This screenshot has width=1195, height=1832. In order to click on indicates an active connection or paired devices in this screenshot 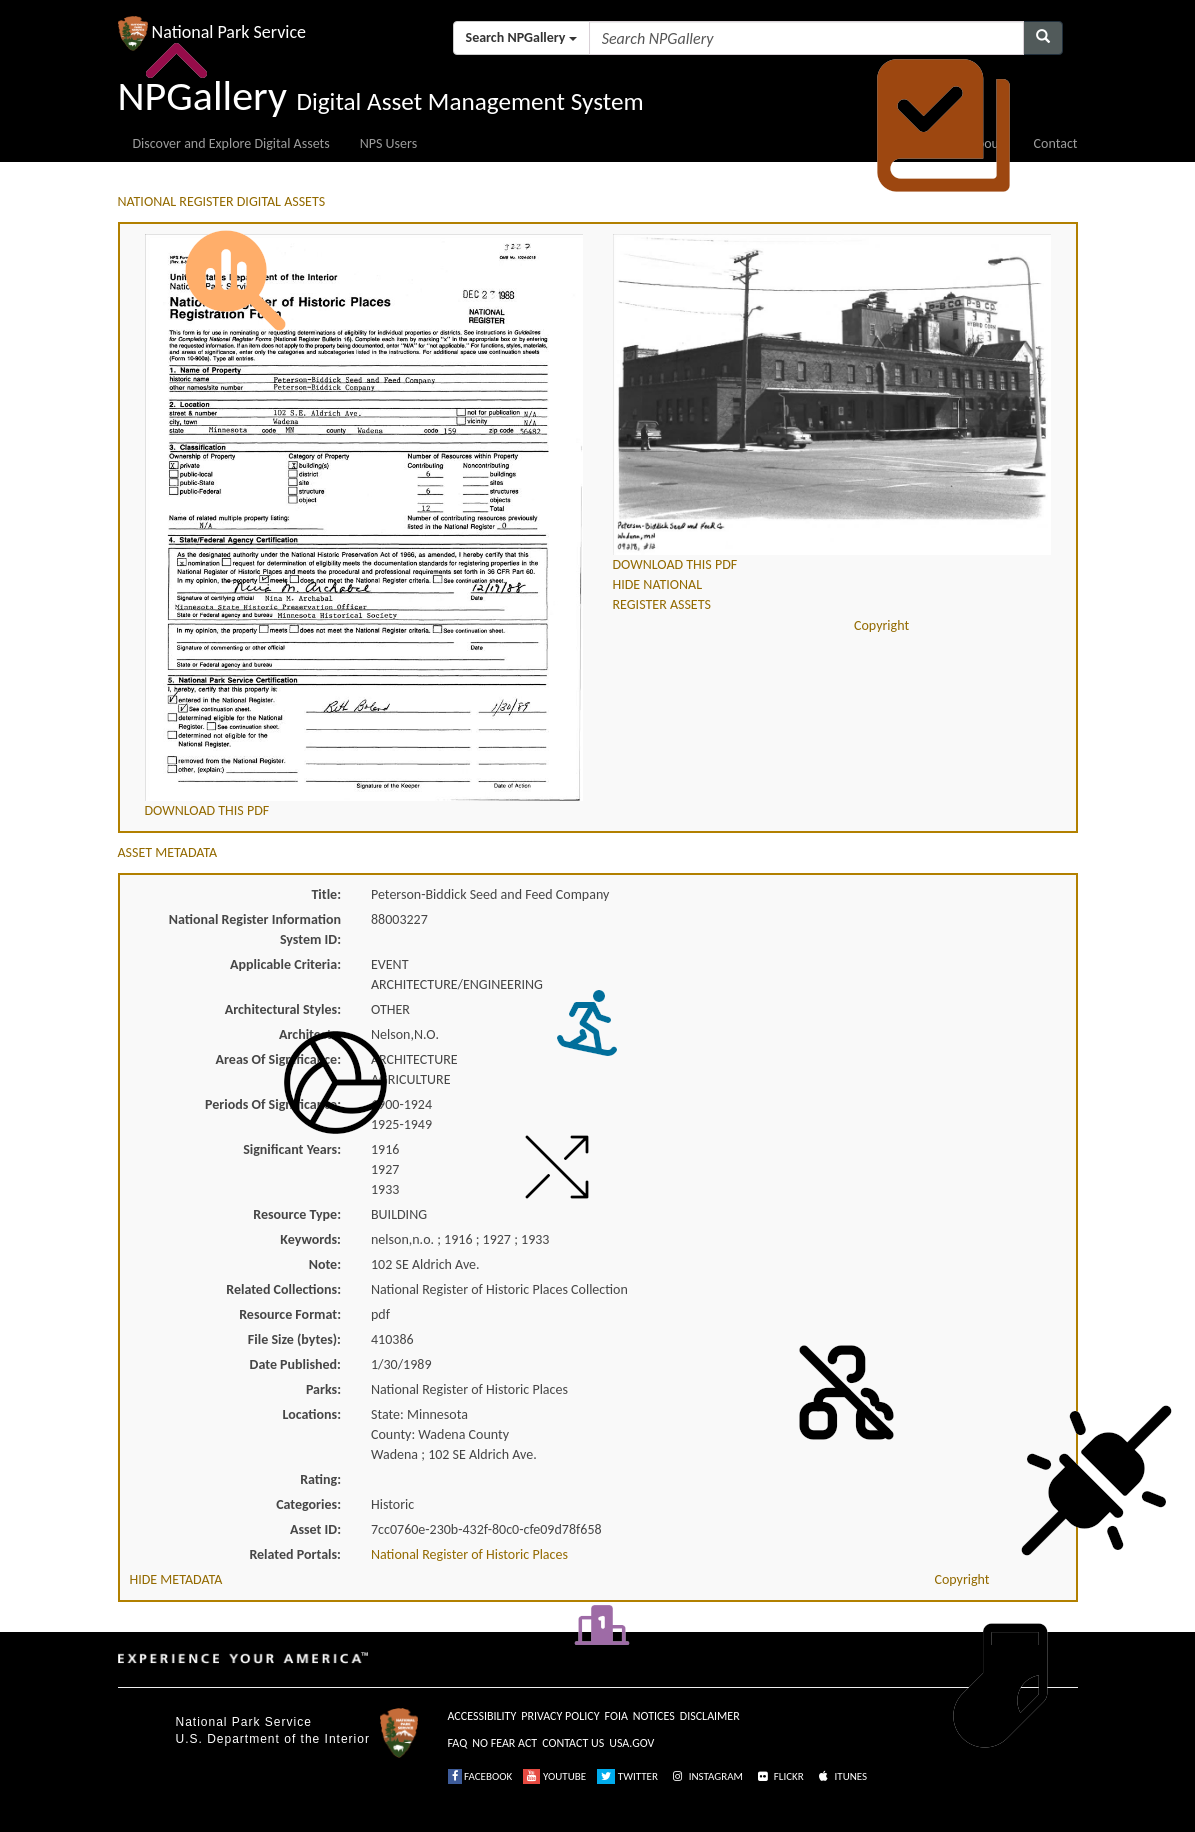, I will do `click(1096, 1480)`.